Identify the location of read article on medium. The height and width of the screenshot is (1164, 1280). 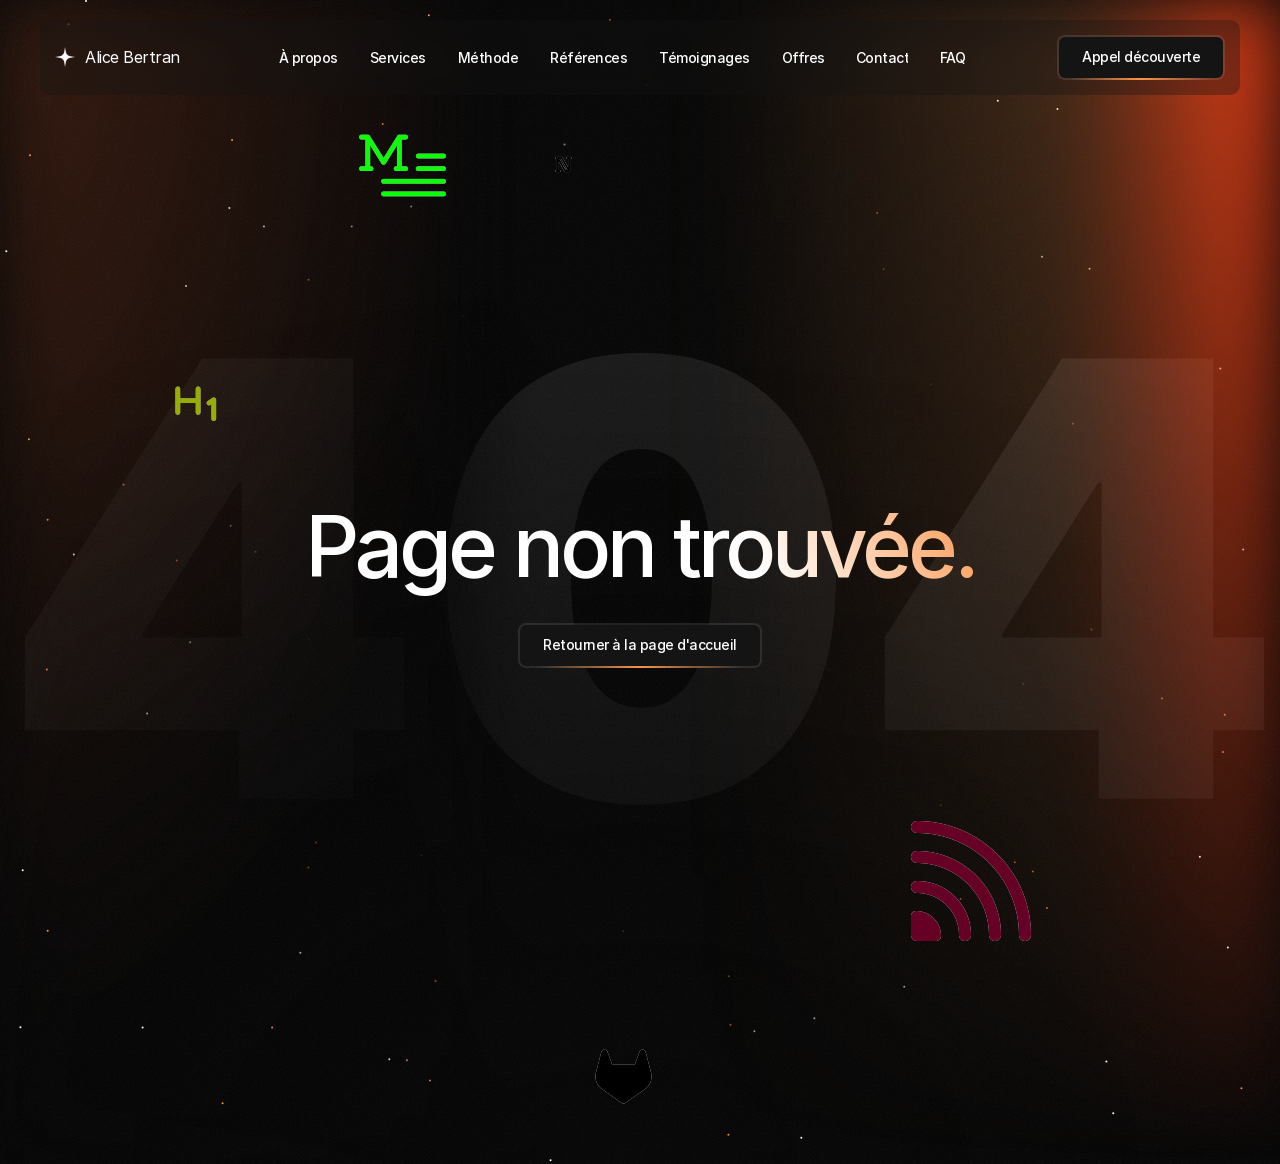
(402, 165).